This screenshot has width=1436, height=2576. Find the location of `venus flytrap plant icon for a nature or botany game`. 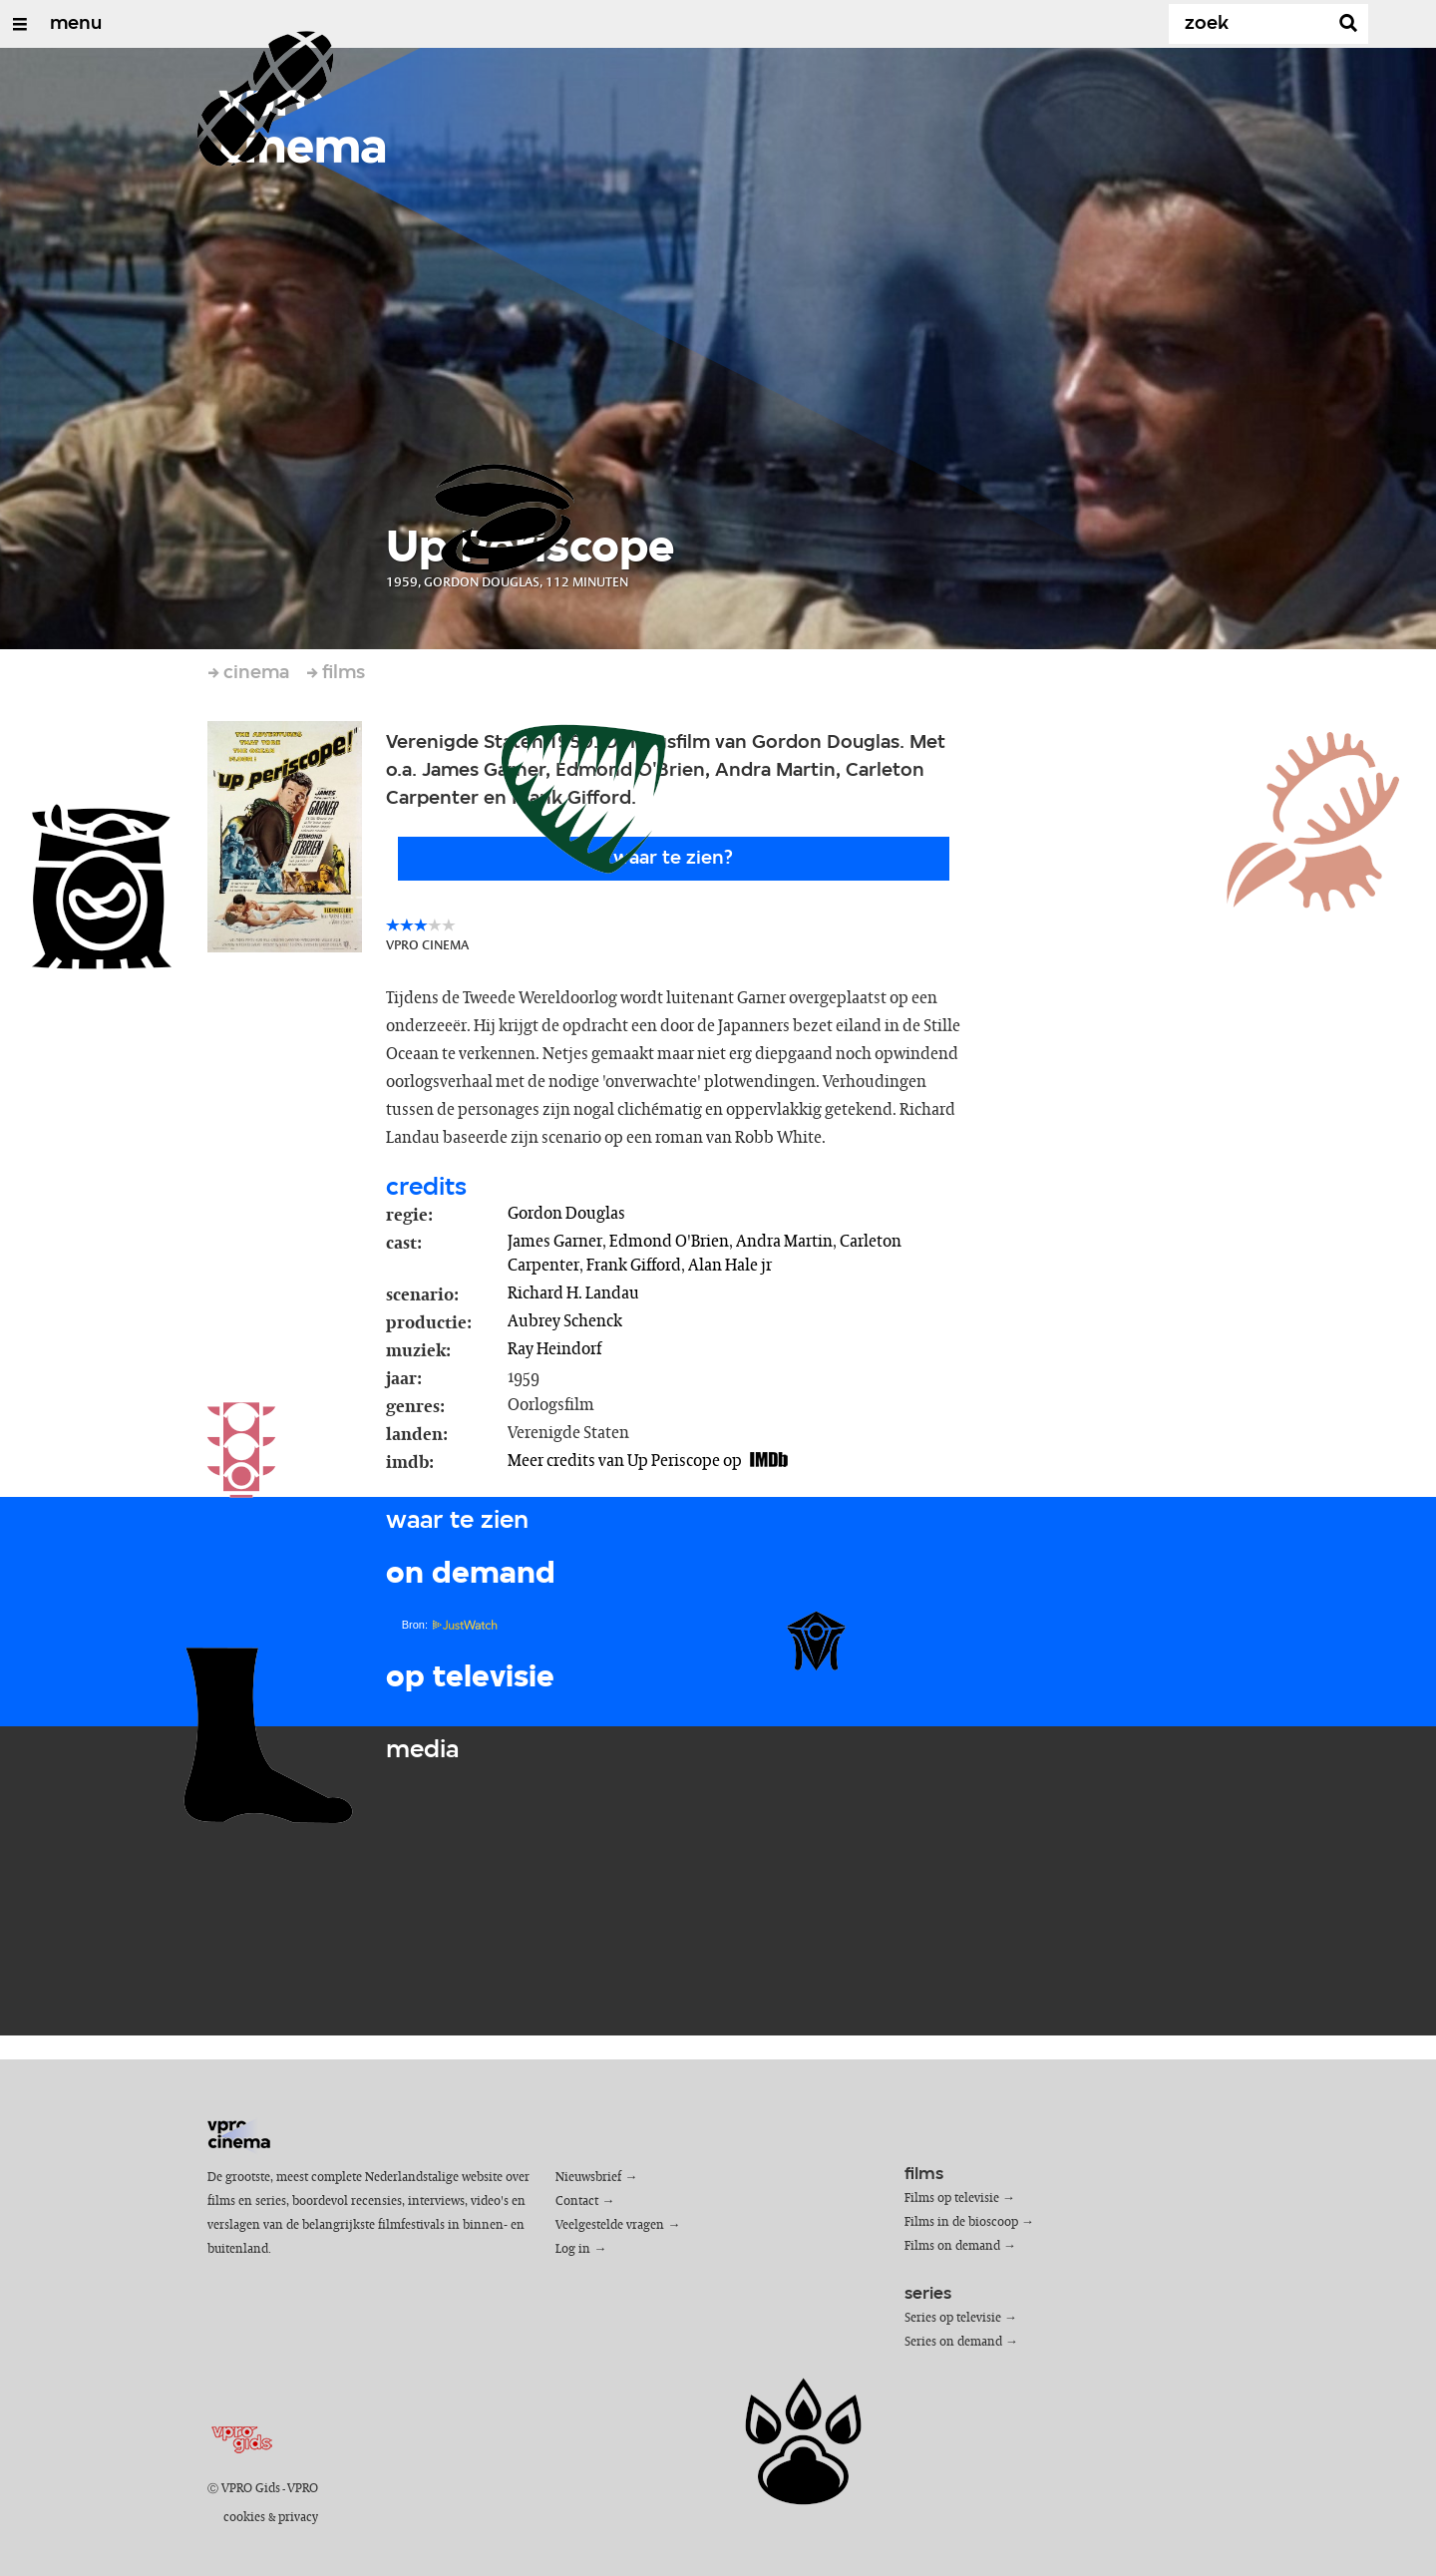

venus flytrap plant icon for a nature or botany game is located at coordinates (1314, 818).